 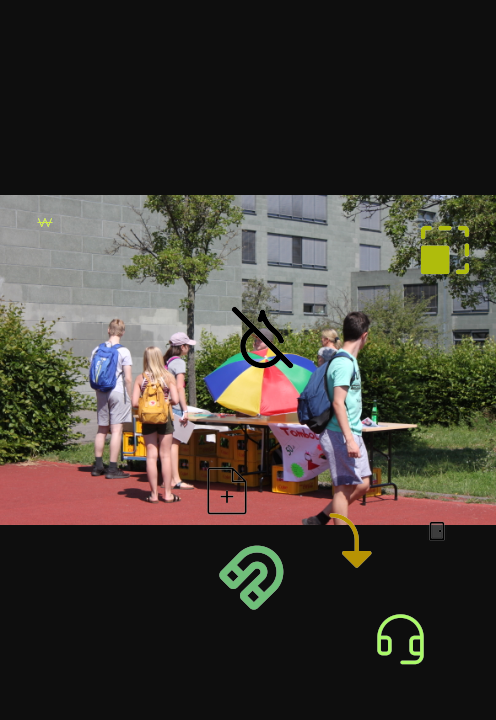 What do you see at coordinates (400, 637) in the screenshot?
I see `contact customer support` at bounding box center [400, 637].